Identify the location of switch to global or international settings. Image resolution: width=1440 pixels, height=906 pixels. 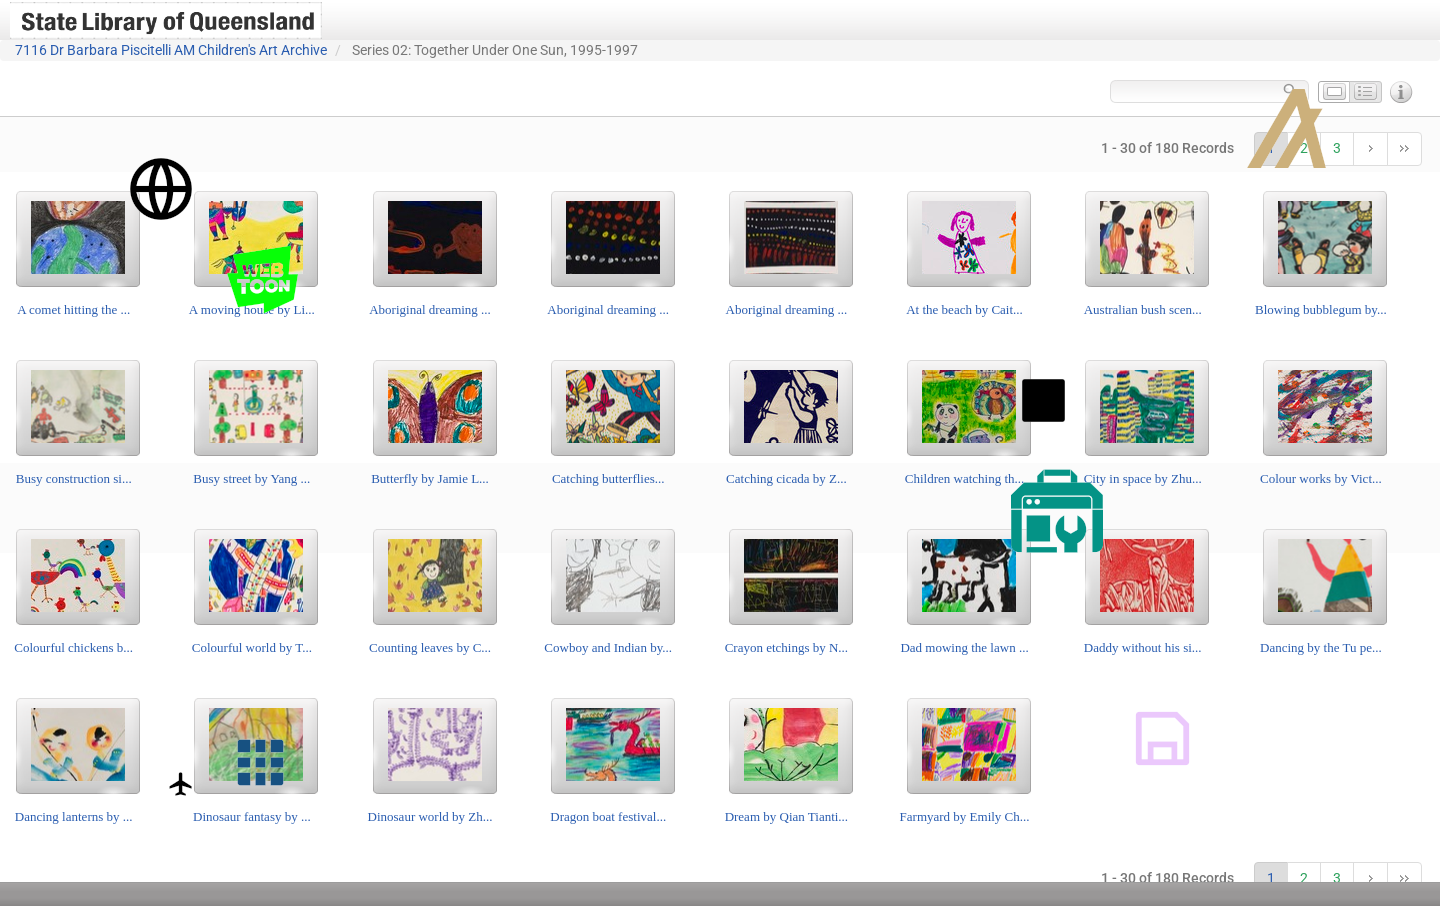
(161, 189).